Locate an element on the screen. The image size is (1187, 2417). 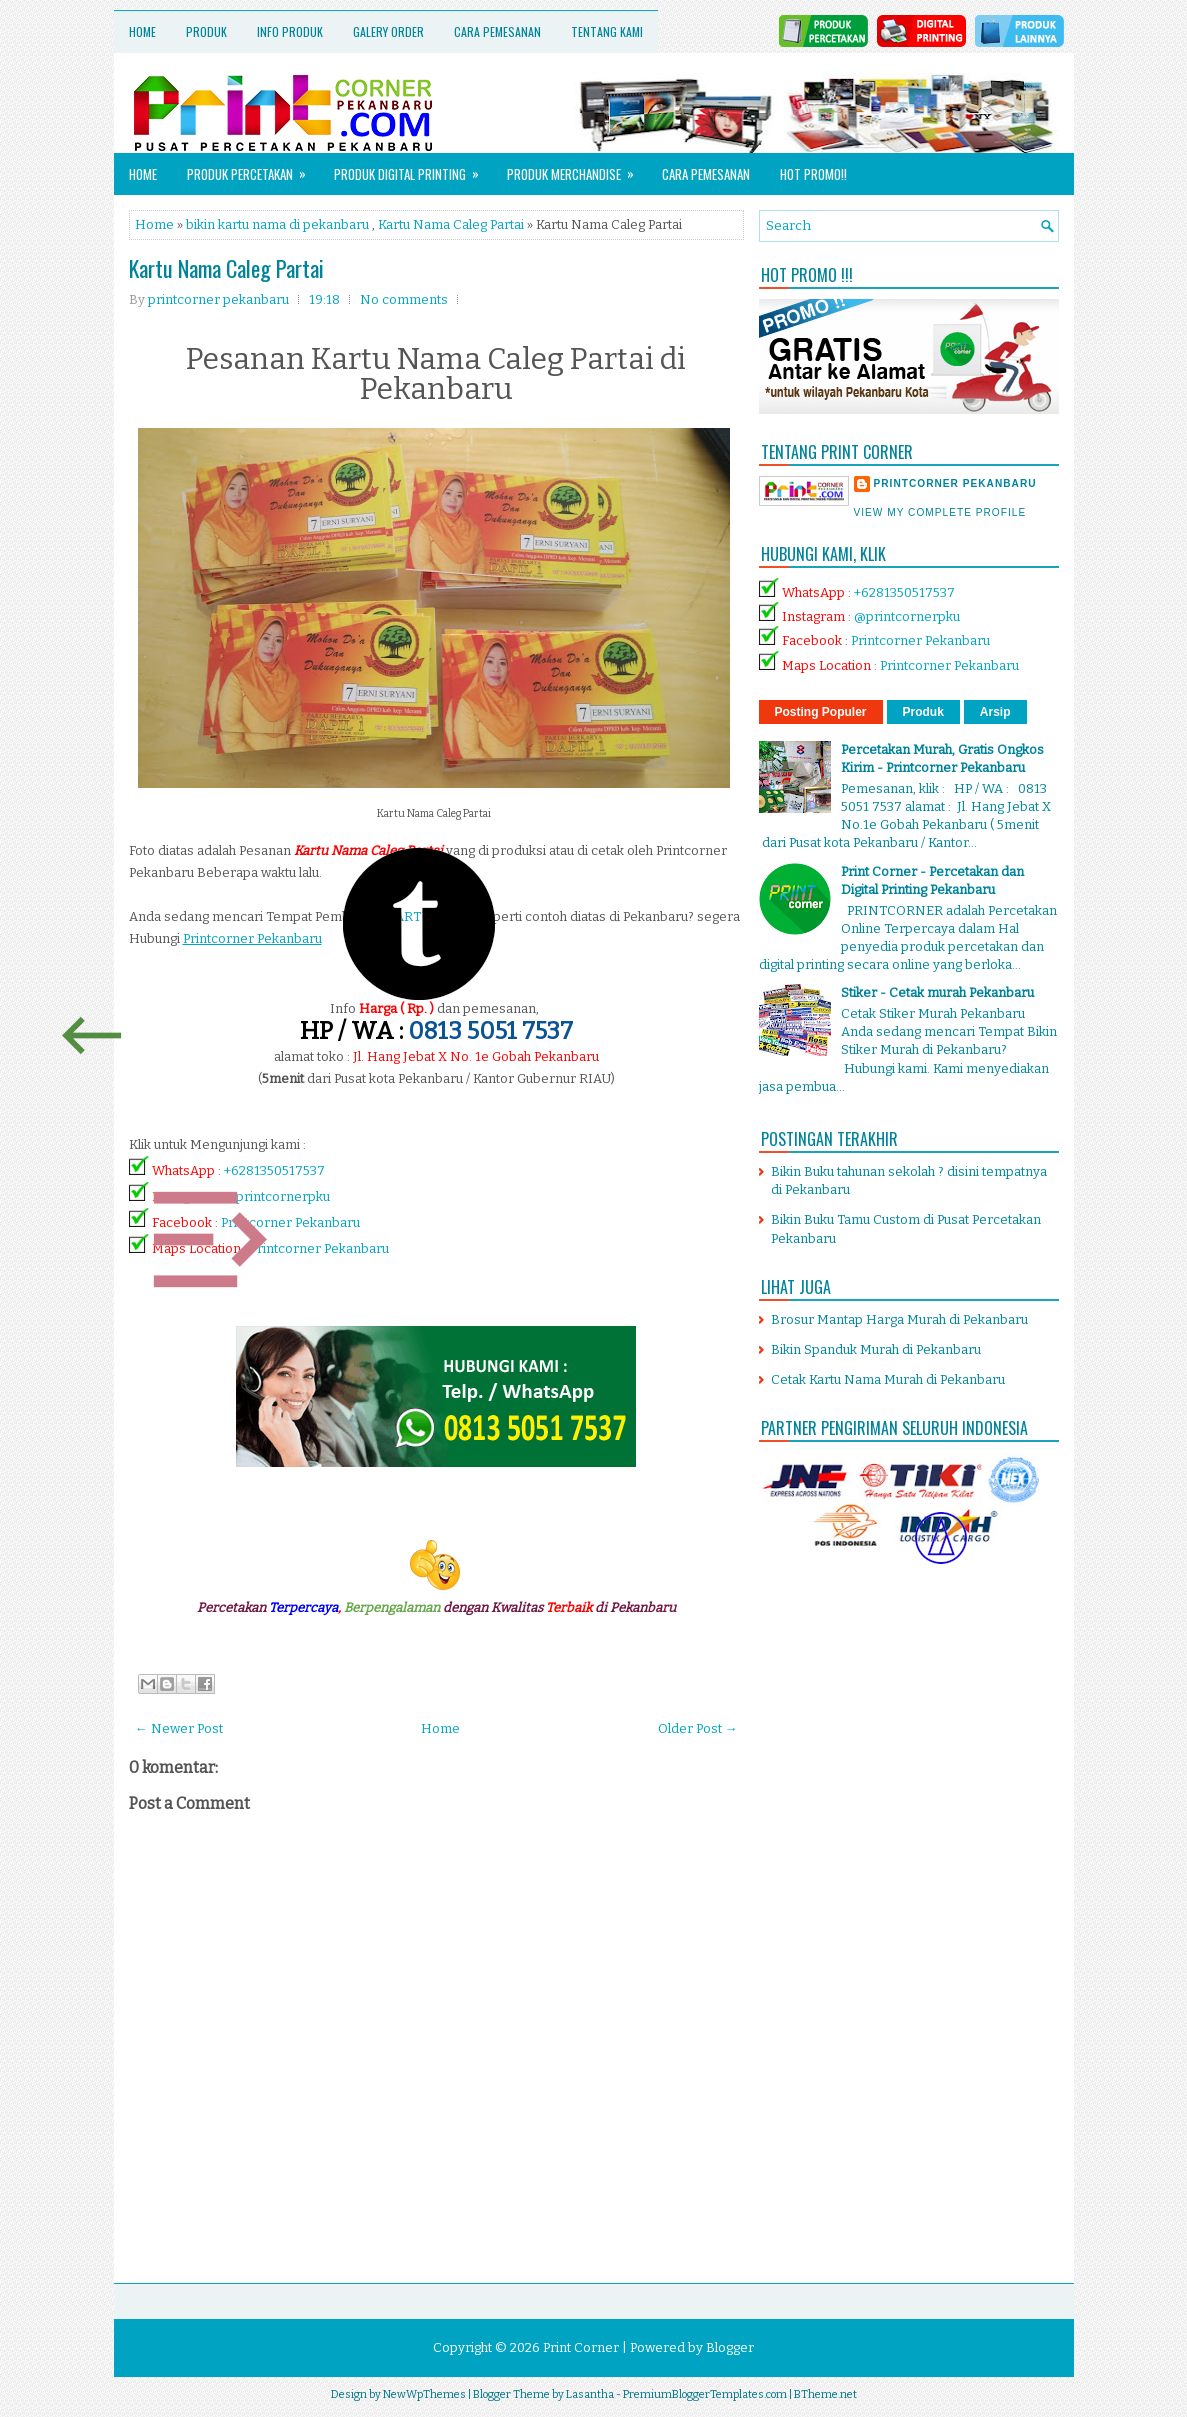
expand a collapsed sidebar menu is located at coordinates (207, 1239).